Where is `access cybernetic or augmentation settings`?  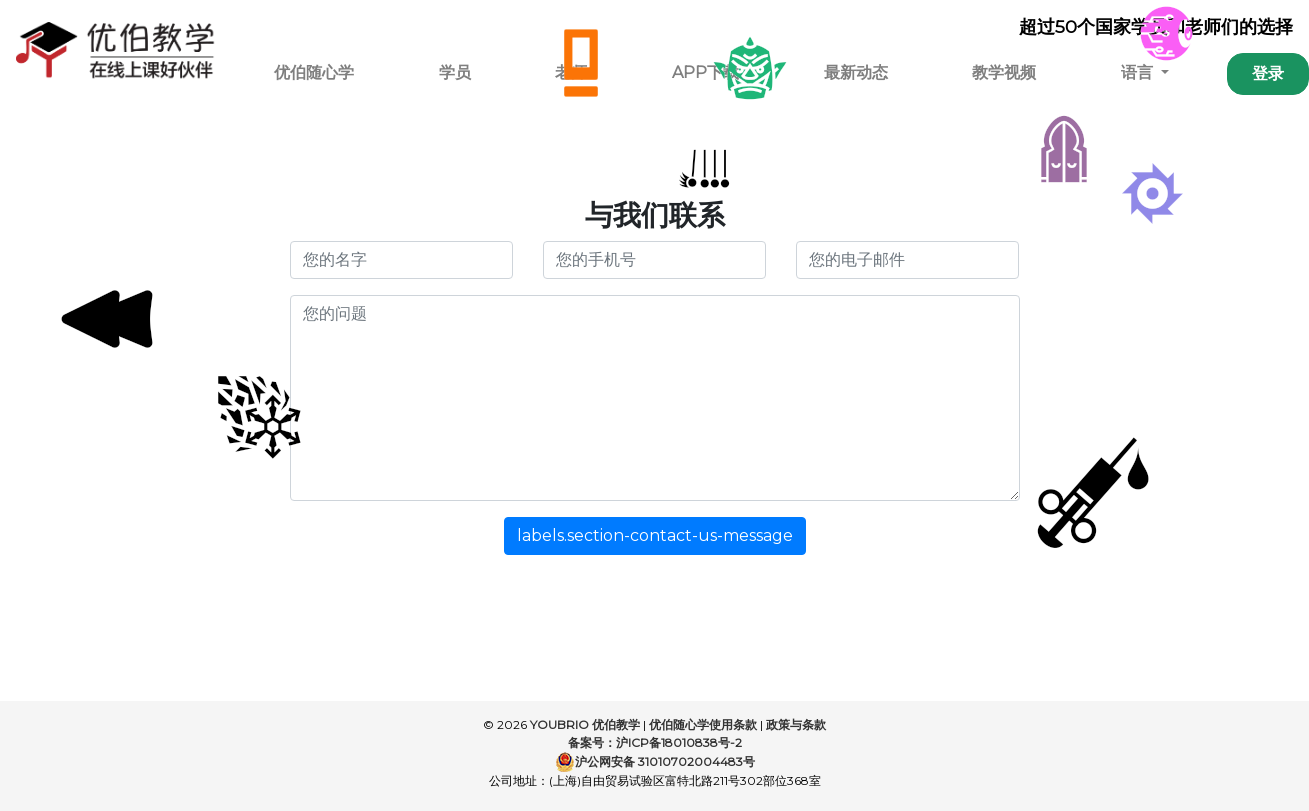 access cybernetic or augmentation settings is located at coordinates (1166, 33).